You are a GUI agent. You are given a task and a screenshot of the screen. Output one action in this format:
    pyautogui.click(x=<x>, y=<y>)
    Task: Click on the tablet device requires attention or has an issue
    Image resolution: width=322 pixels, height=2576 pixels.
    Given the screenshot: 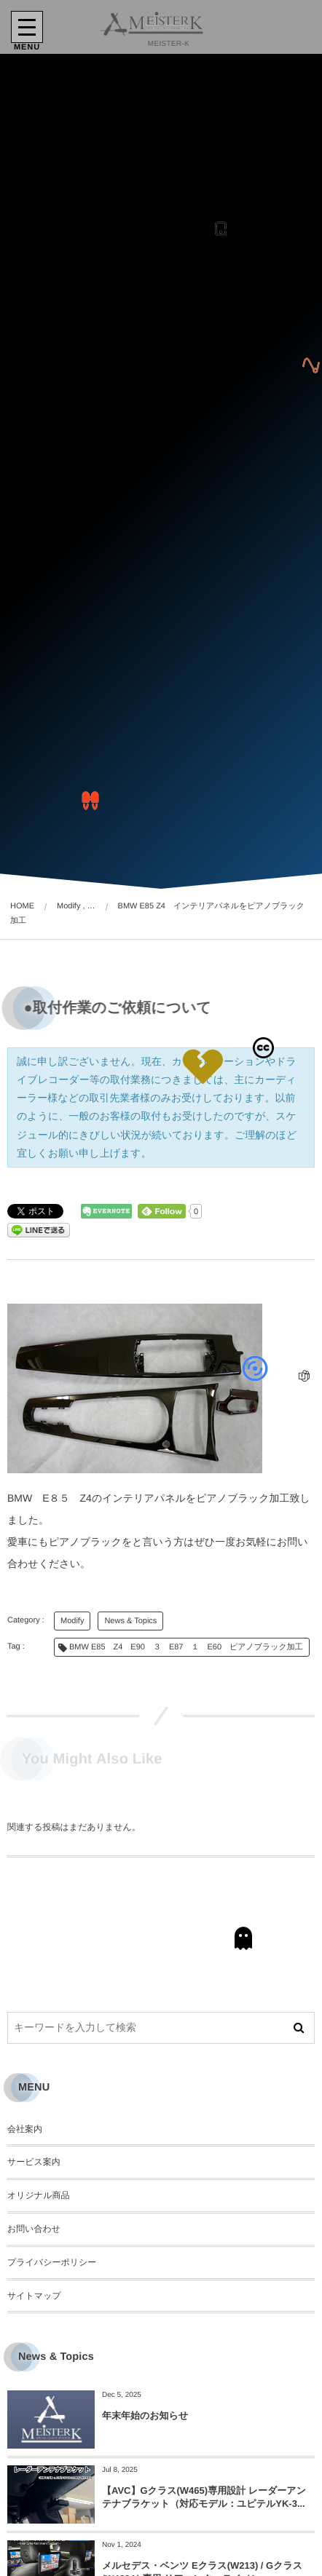 What is the action you would take?
    pyautogui.click(x=221, y=229)
    